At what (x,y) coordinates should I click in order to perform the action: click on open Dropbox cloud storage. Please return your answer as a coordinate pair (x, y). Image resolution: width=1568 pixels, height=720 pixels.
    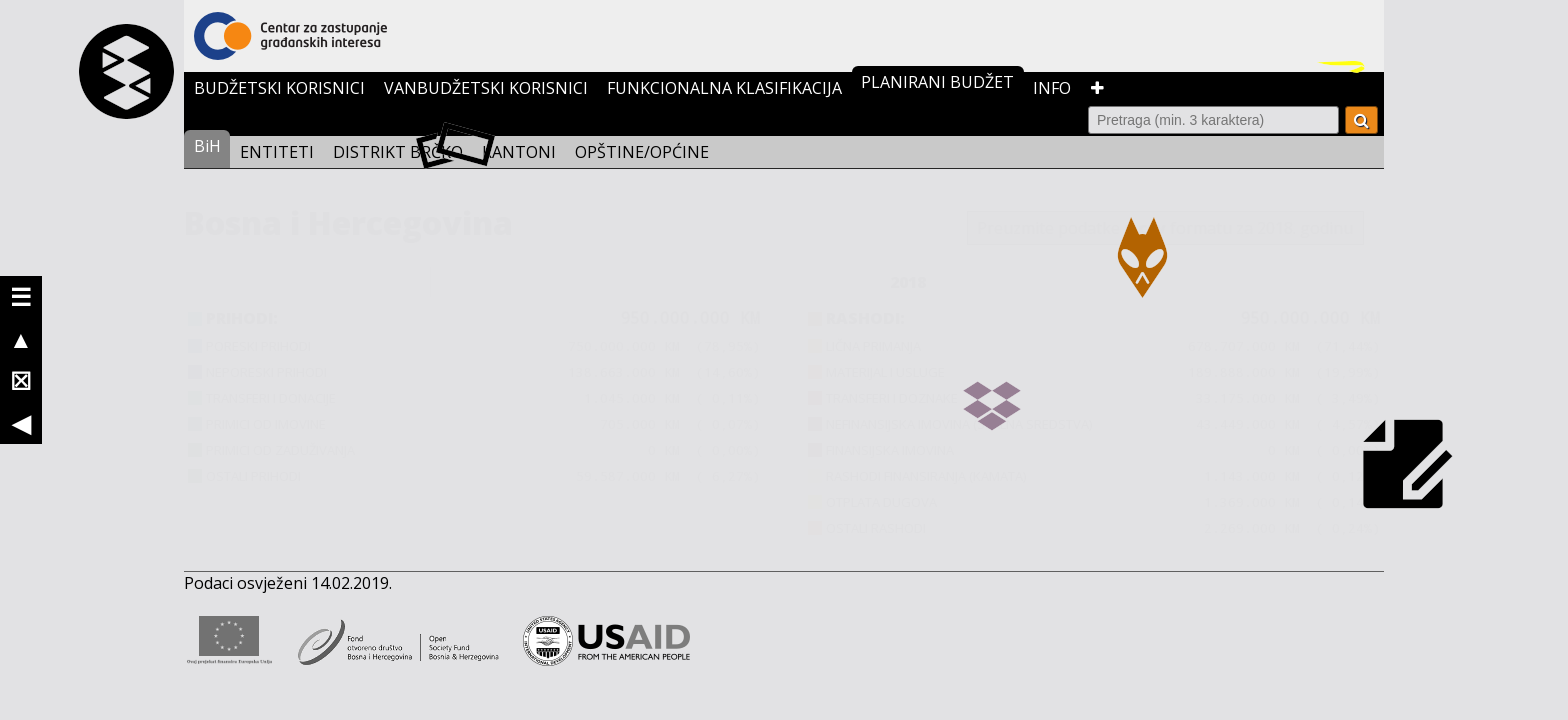
    Looking at the image, I should click on (992, 406).